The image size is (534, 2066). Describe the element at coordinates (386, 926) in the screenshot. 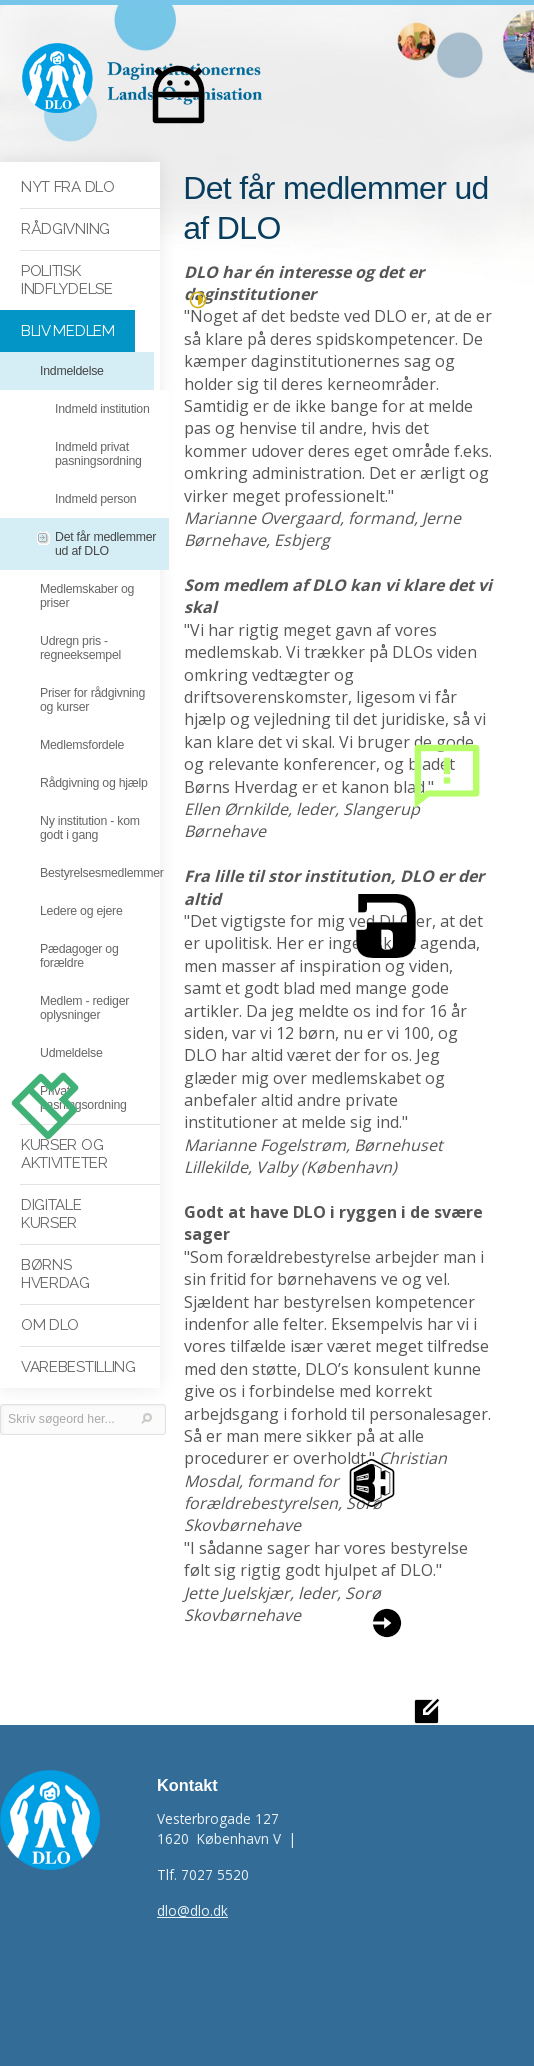

I see `open MetaGer search engine` at that location.